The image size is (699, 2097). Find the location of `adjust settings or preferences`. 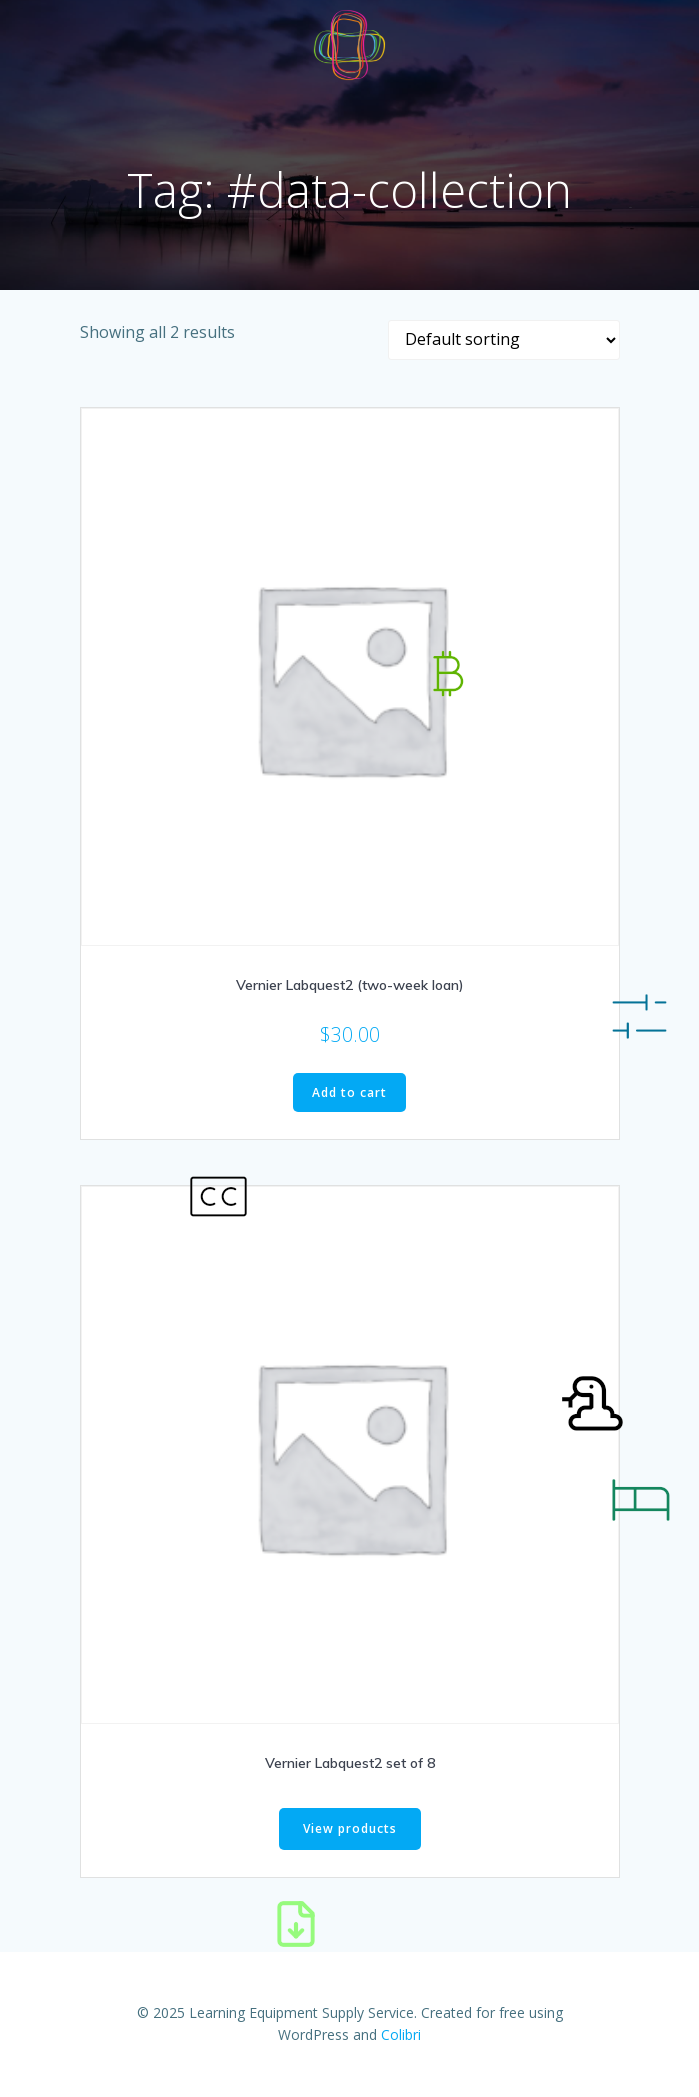

adjust settings or preferences is located at coordinates (639, 1016).